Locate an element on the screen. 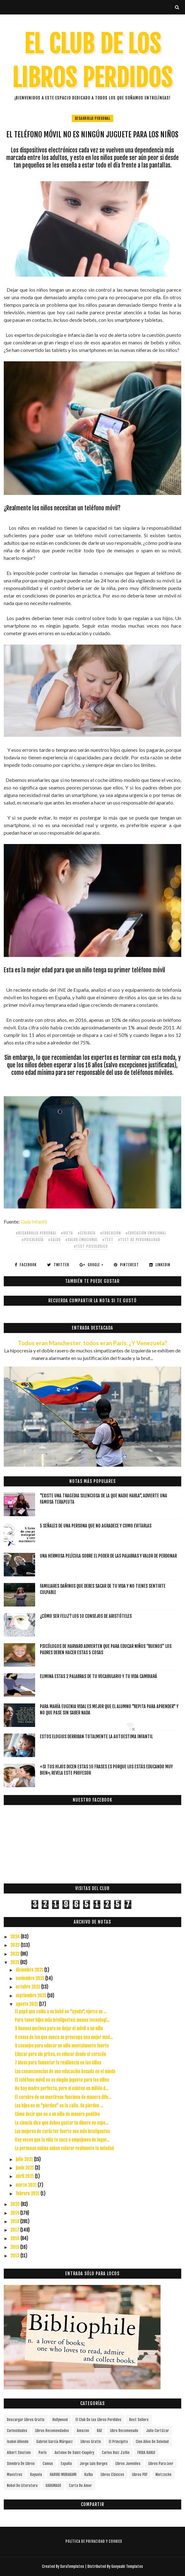 This screenshot has height=2576, width=185. add a new item to a list is located at coordinates (115, 1394).